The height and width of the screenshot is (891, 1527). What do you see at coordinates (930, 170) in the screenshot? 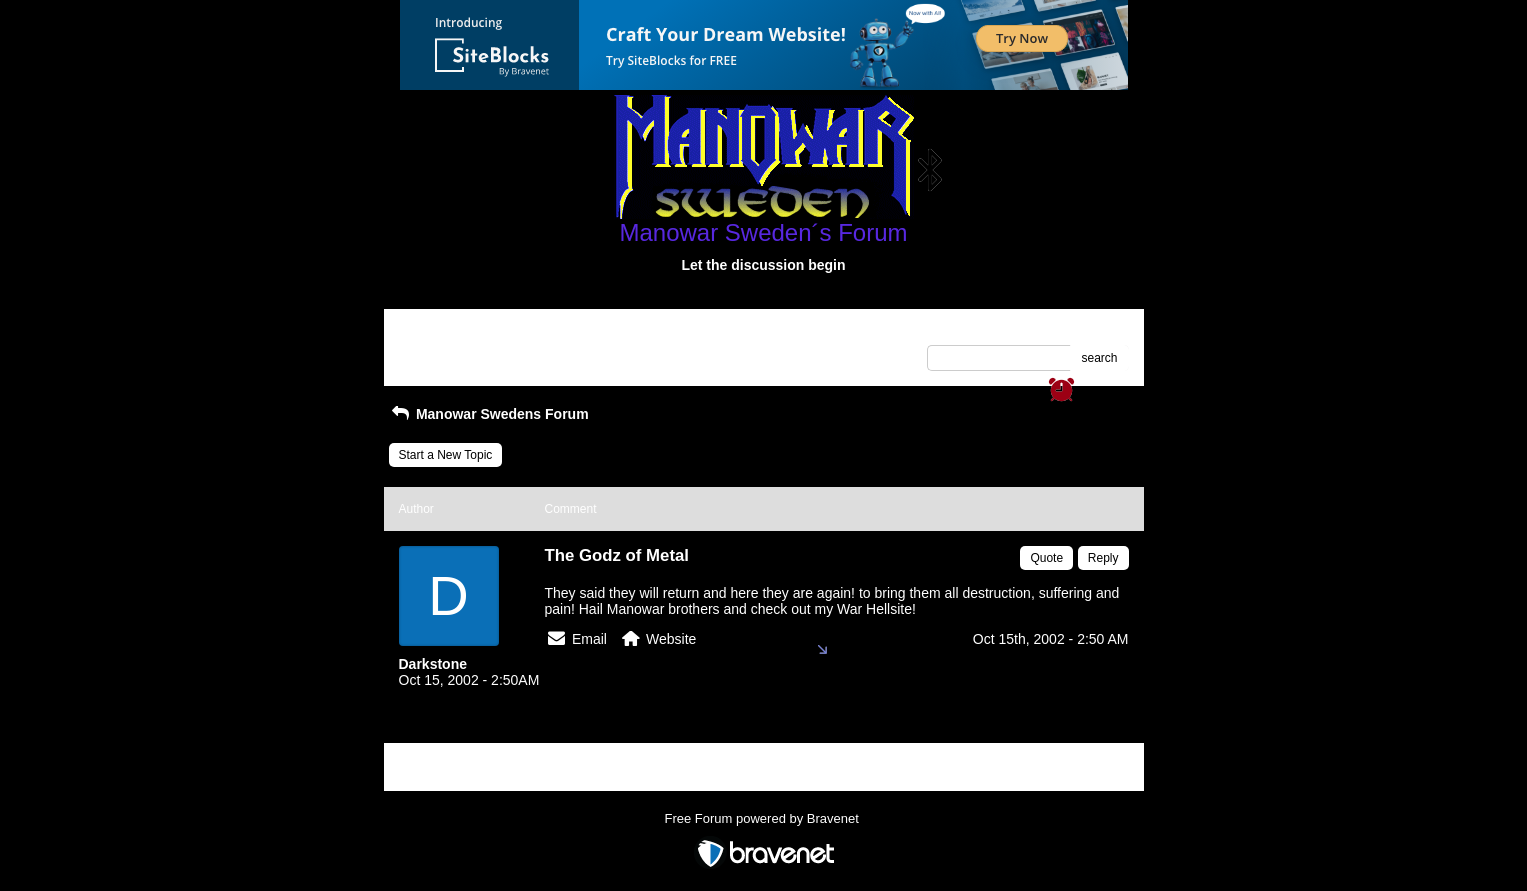
I see `toggle bluetooth connectivity on or off` at bounding box center [930, 170].